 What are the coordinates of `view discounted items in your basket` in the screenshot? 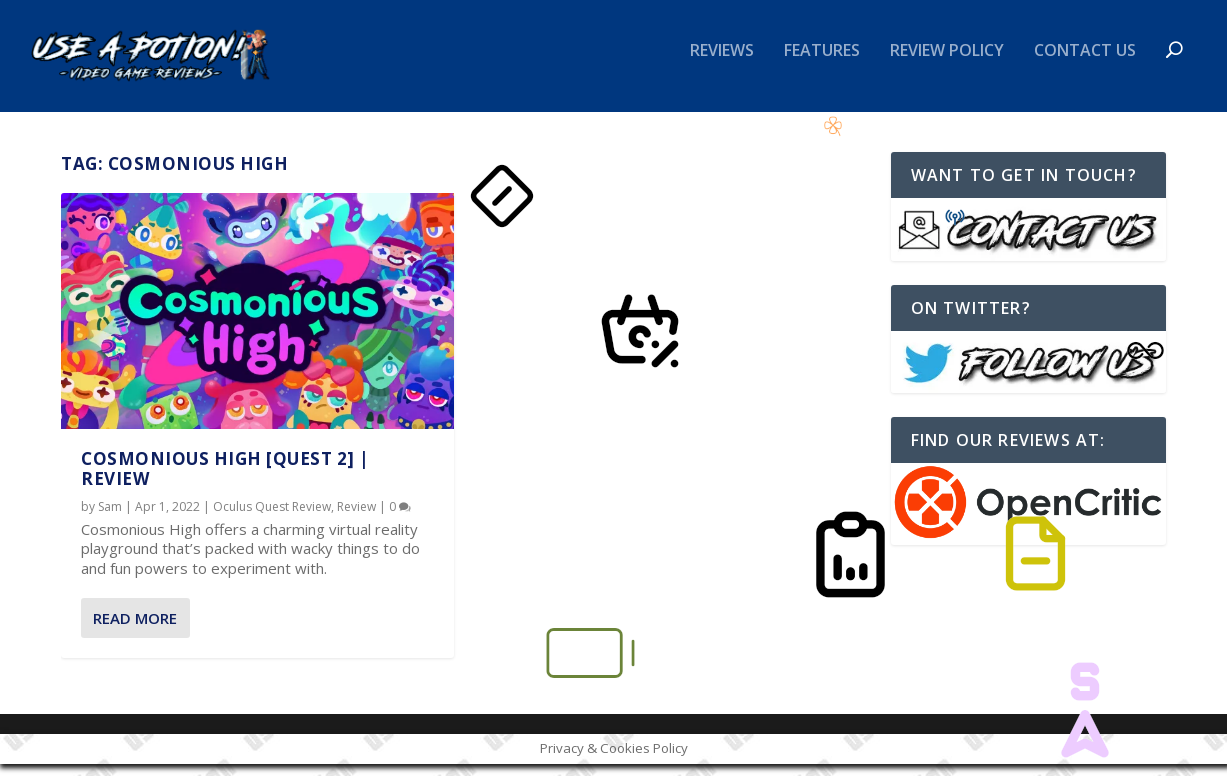 It's located at (640, 329).